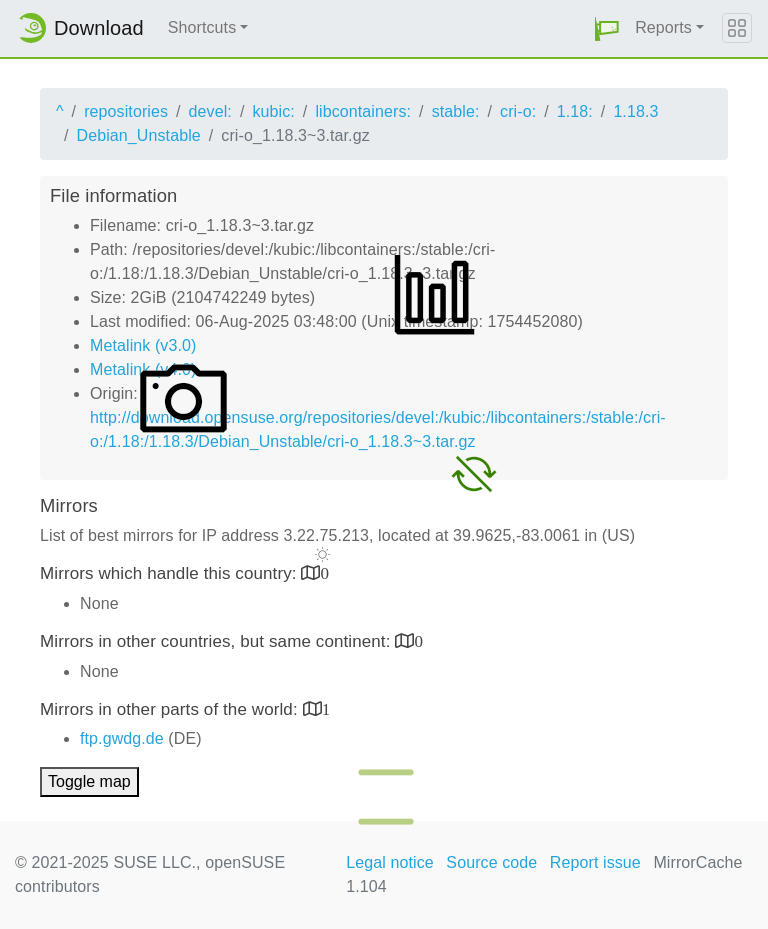  What do you see at coordinates (386, 797) in the screenshot?
I see `switch to large or spacious list view` at bounding box center [386, 797].